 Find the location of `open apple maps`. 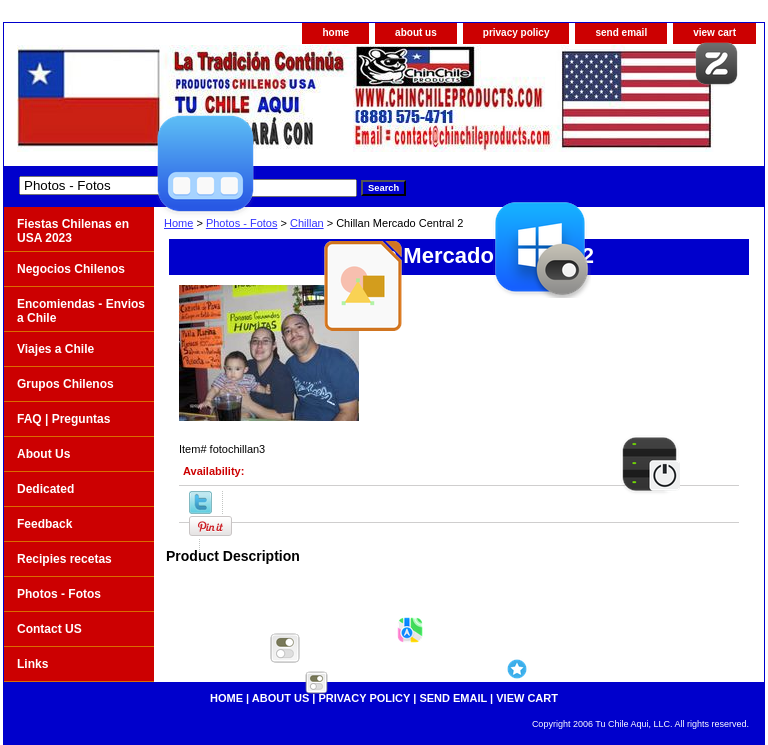

open apple maps is located at coordinates (410, 630).